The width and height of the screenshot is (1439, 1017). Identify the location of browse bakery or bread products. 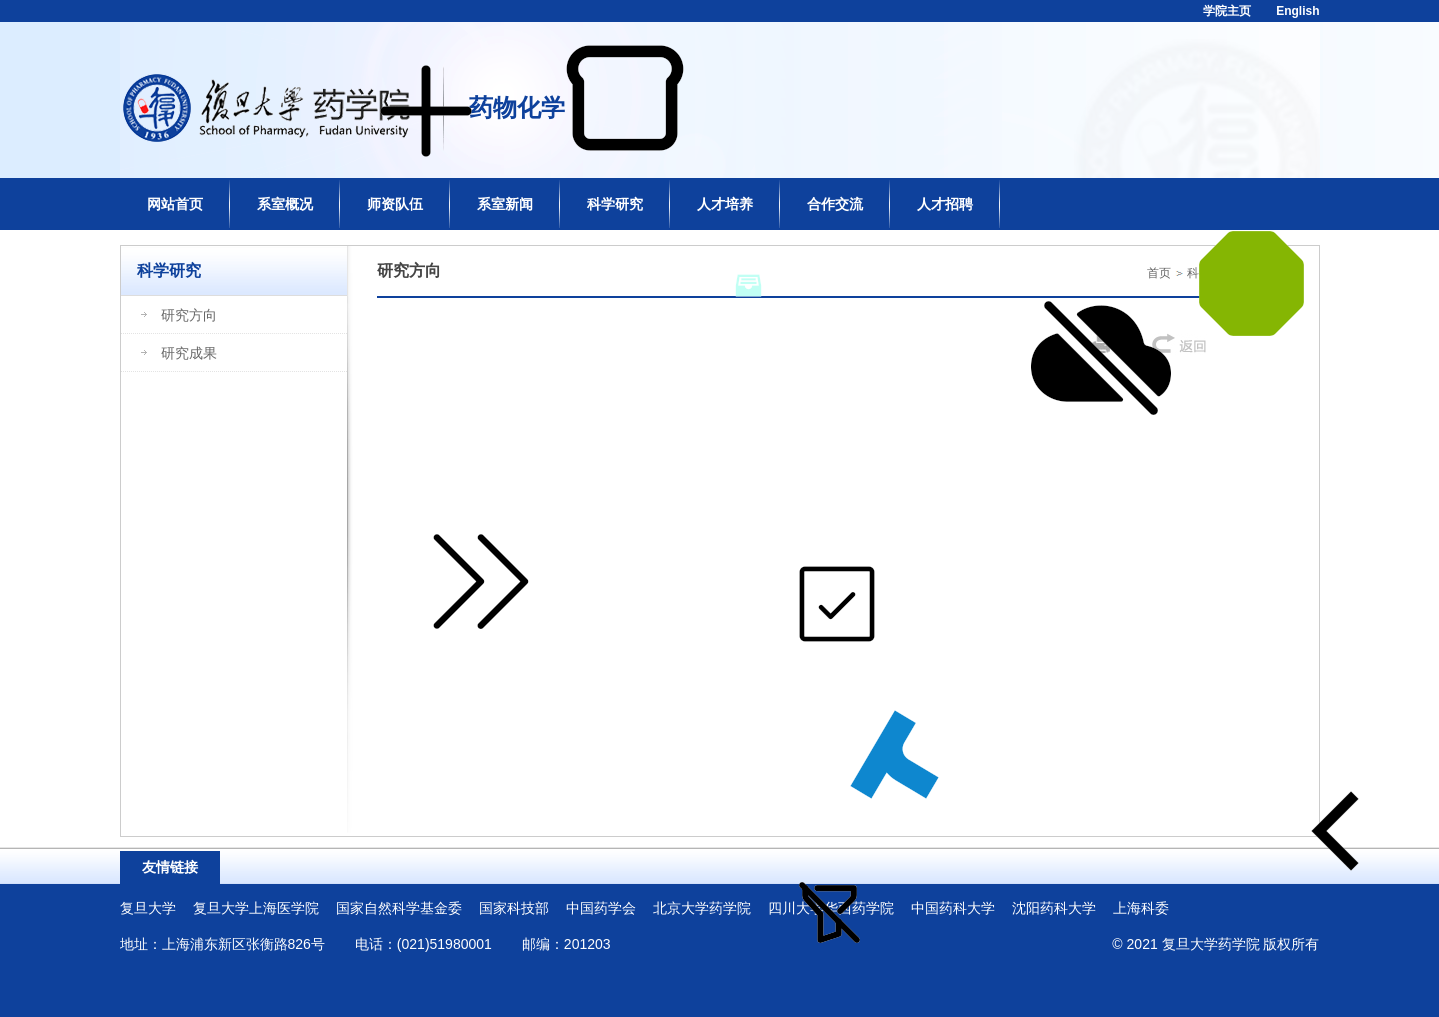
(625, 98).